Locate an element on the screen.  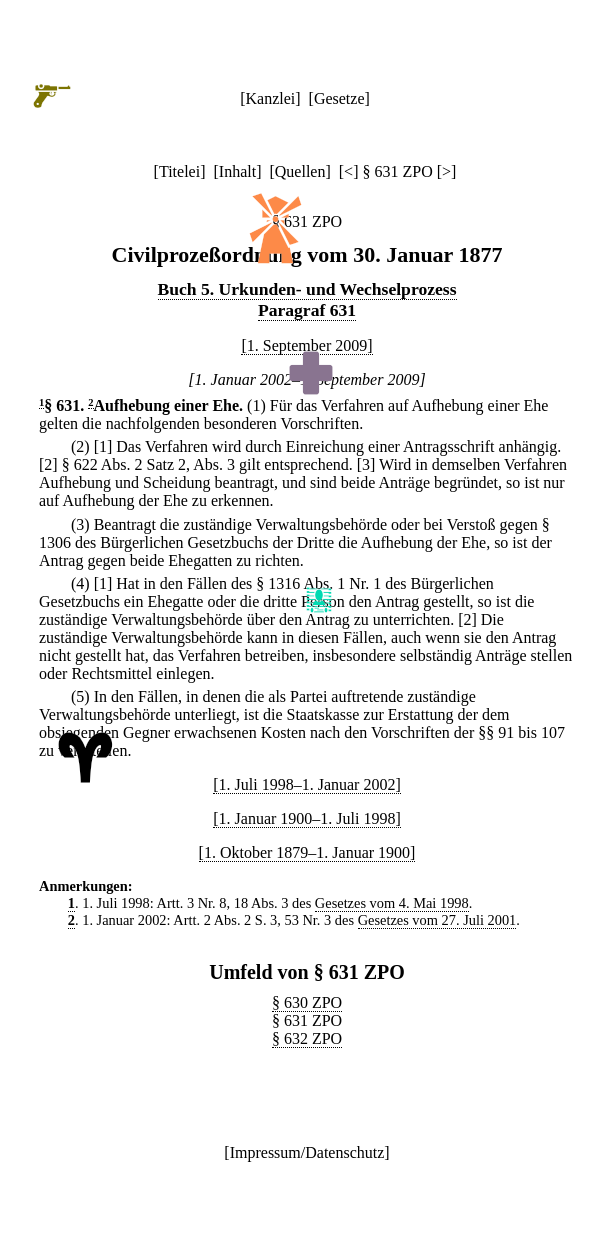
view criminal record or booking photo is located at coordinates (319, 600).